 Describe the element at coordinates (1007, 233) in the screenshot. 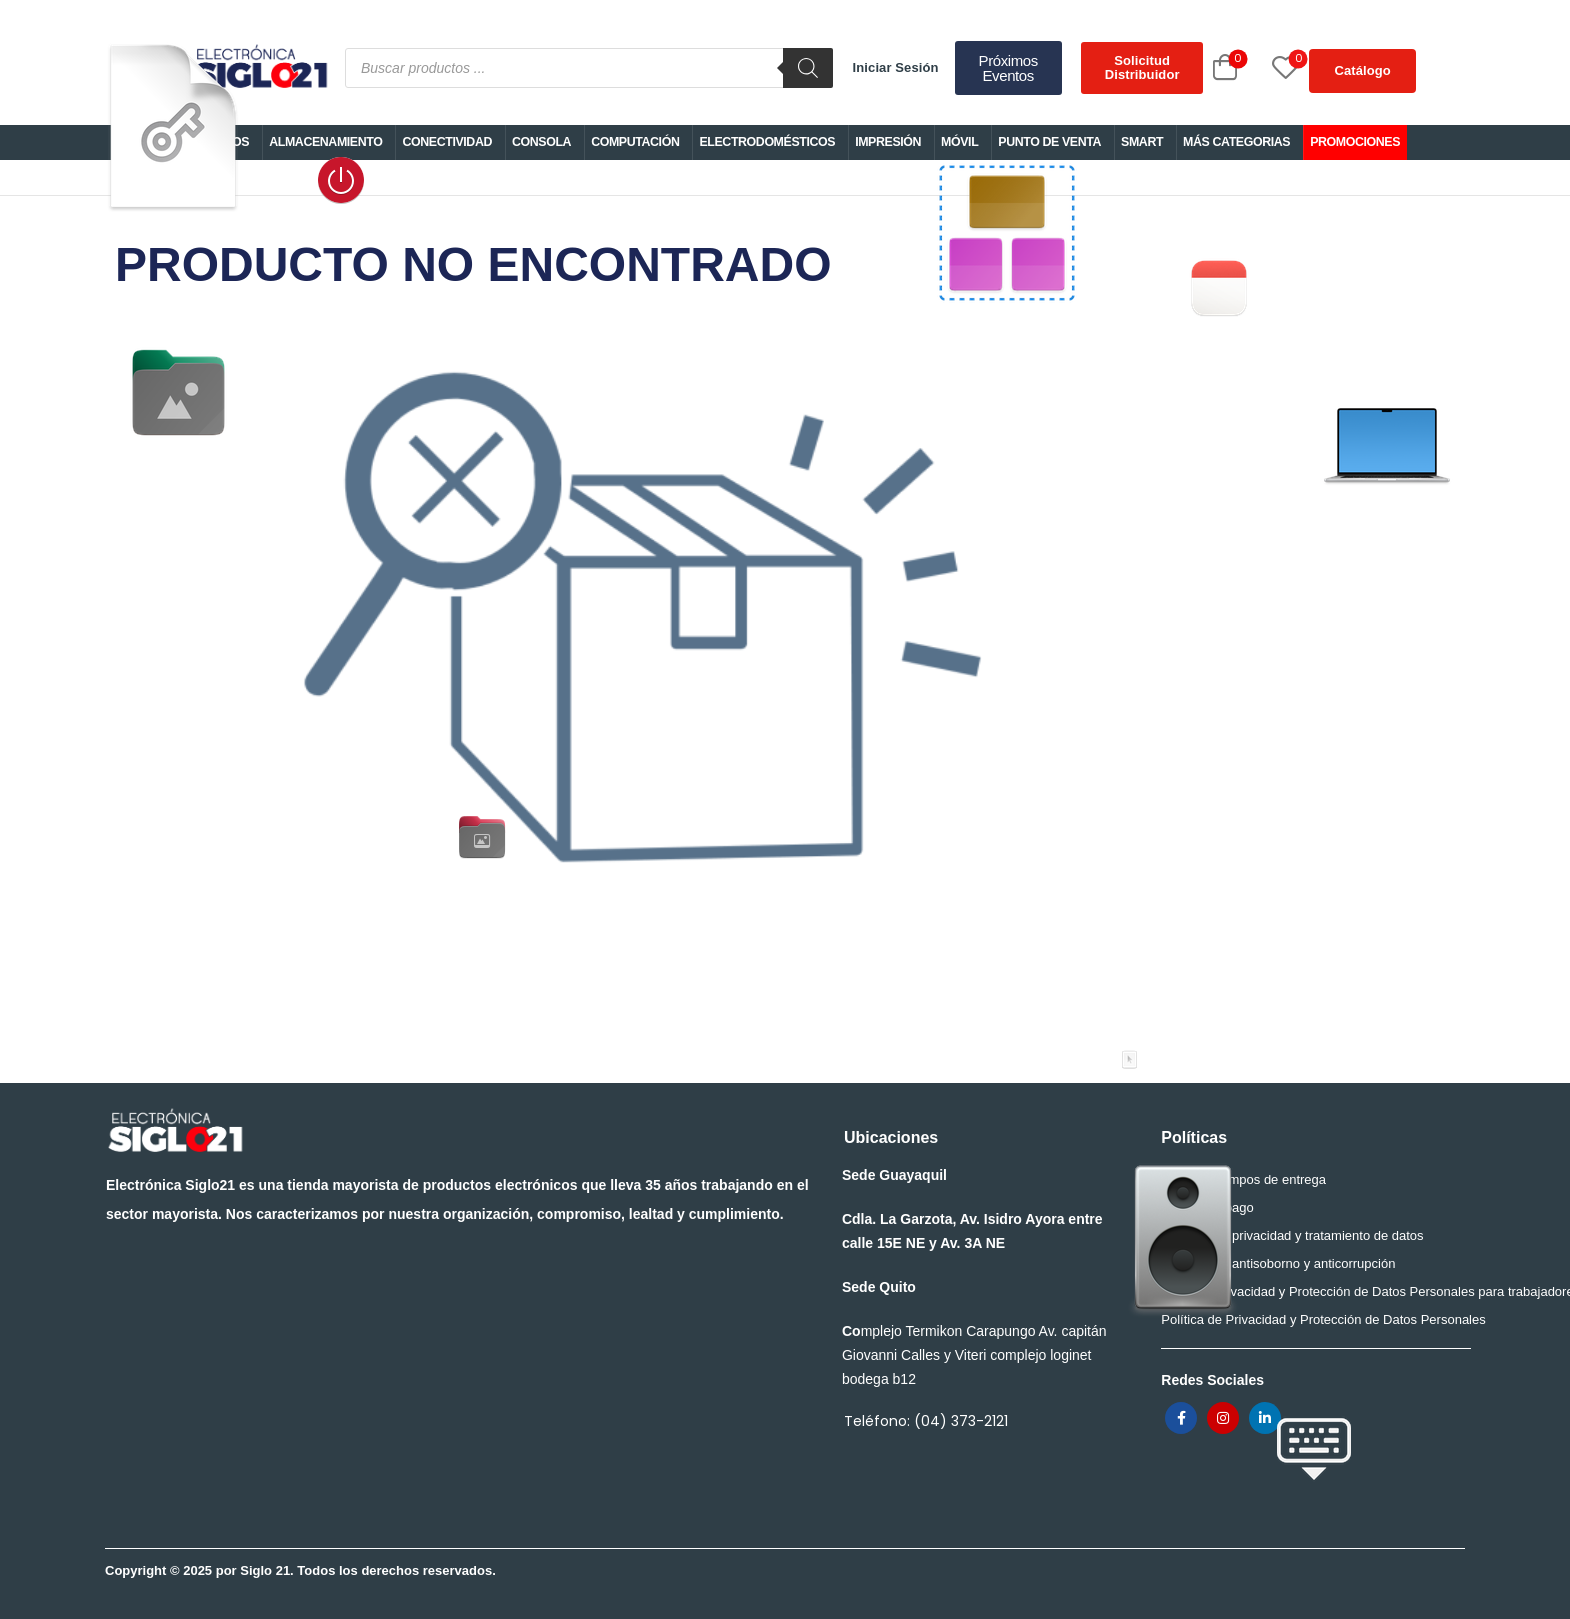

I see `select all items in the current view` at that location.